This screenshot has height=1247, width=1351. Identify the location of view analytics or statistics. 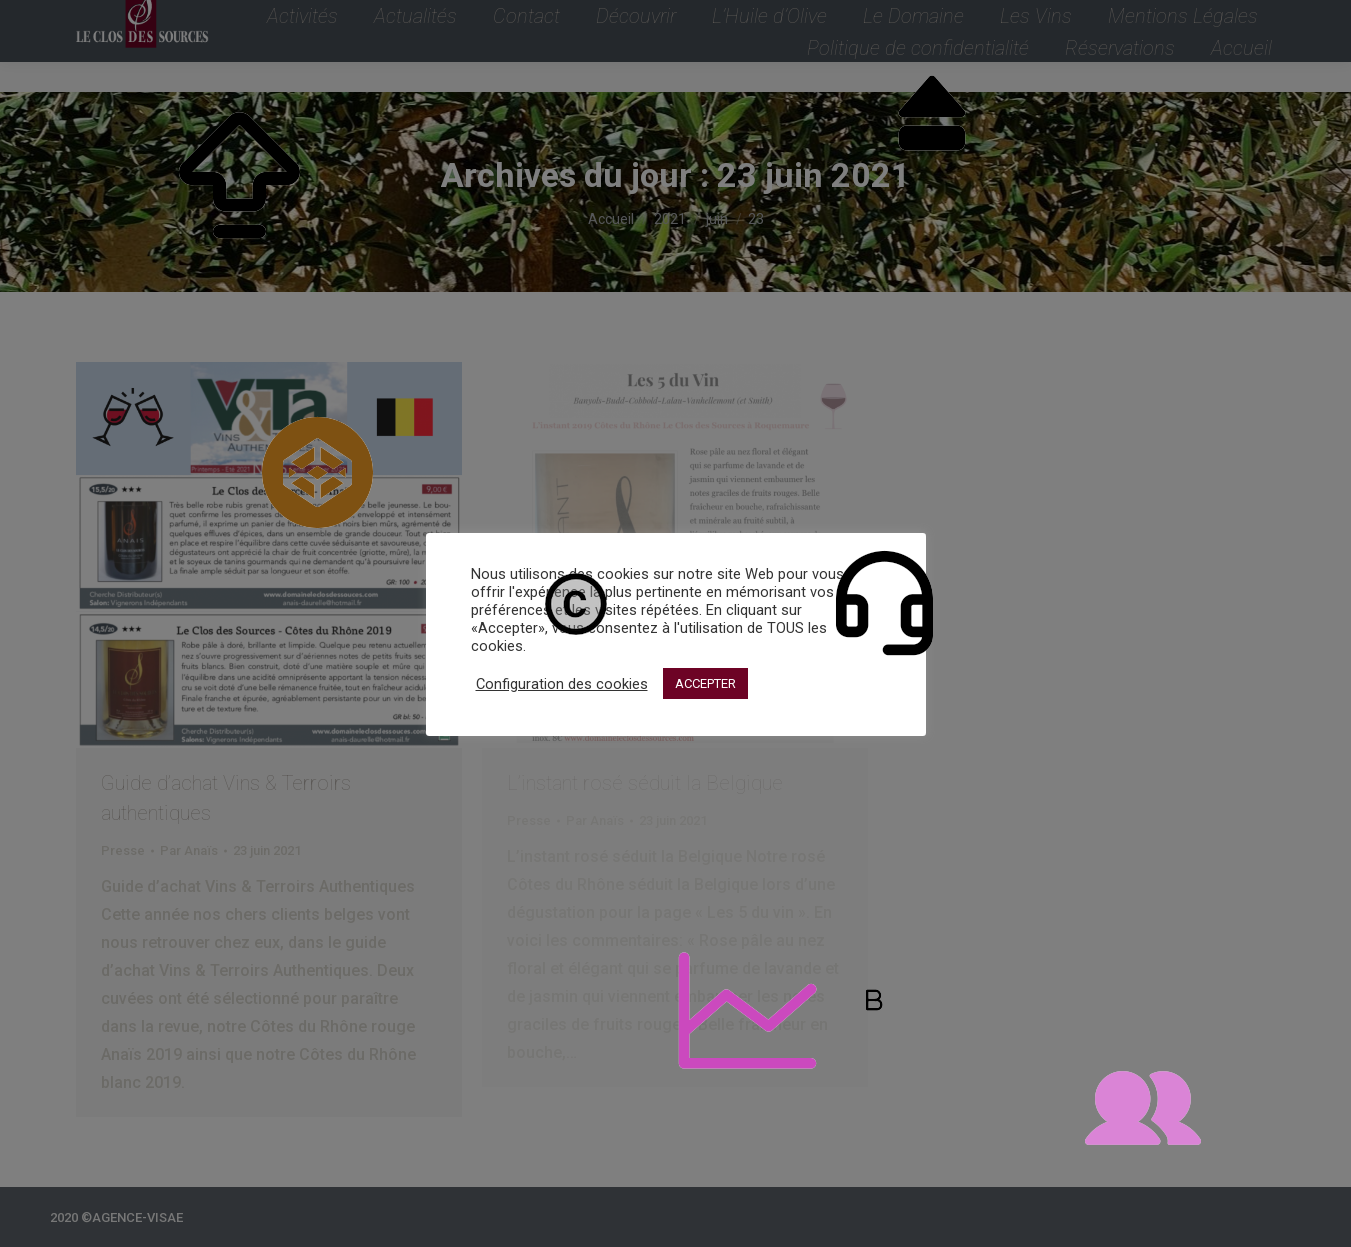
(747, 1010).